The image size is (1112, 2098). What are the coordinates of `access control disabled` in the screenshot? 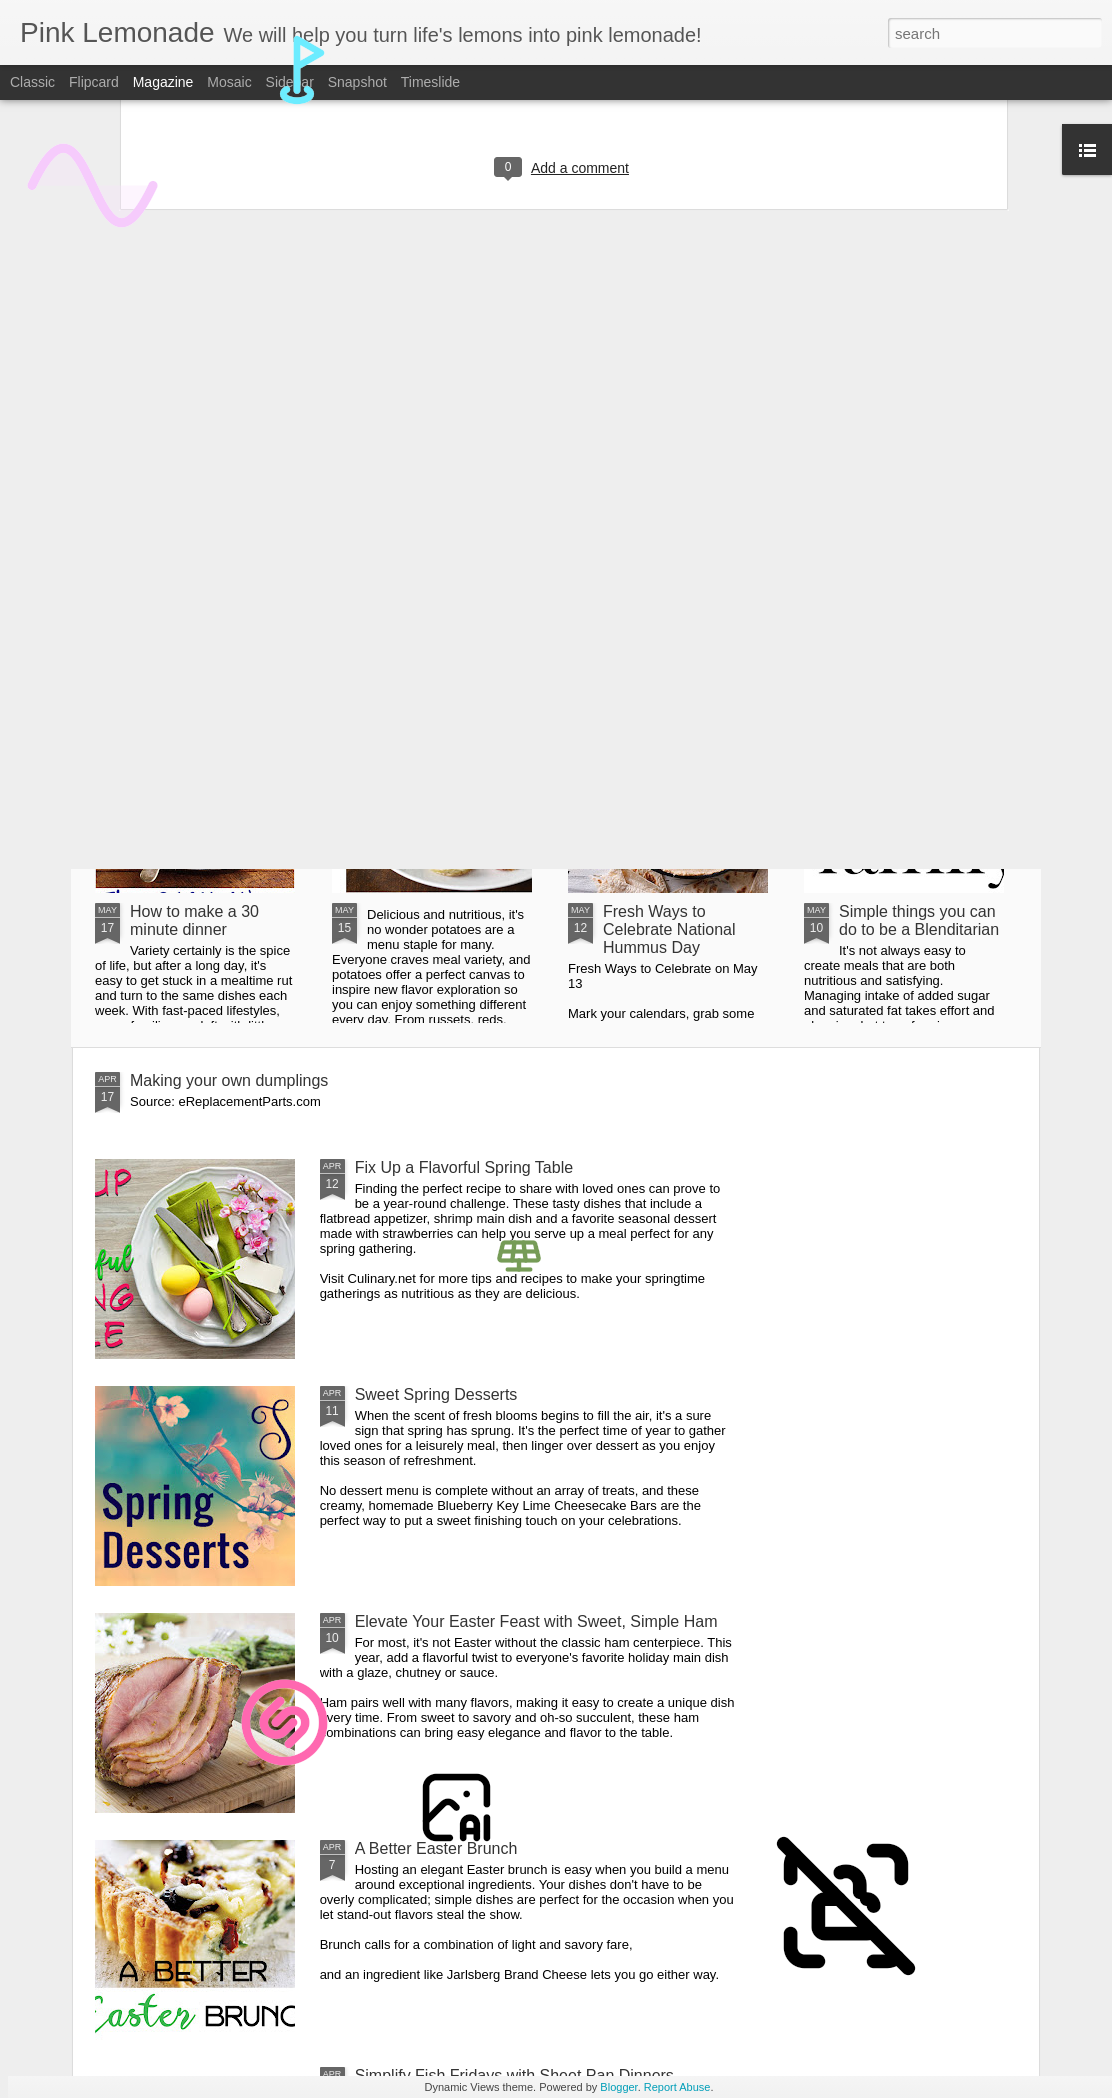 It's located at (846, 1906).